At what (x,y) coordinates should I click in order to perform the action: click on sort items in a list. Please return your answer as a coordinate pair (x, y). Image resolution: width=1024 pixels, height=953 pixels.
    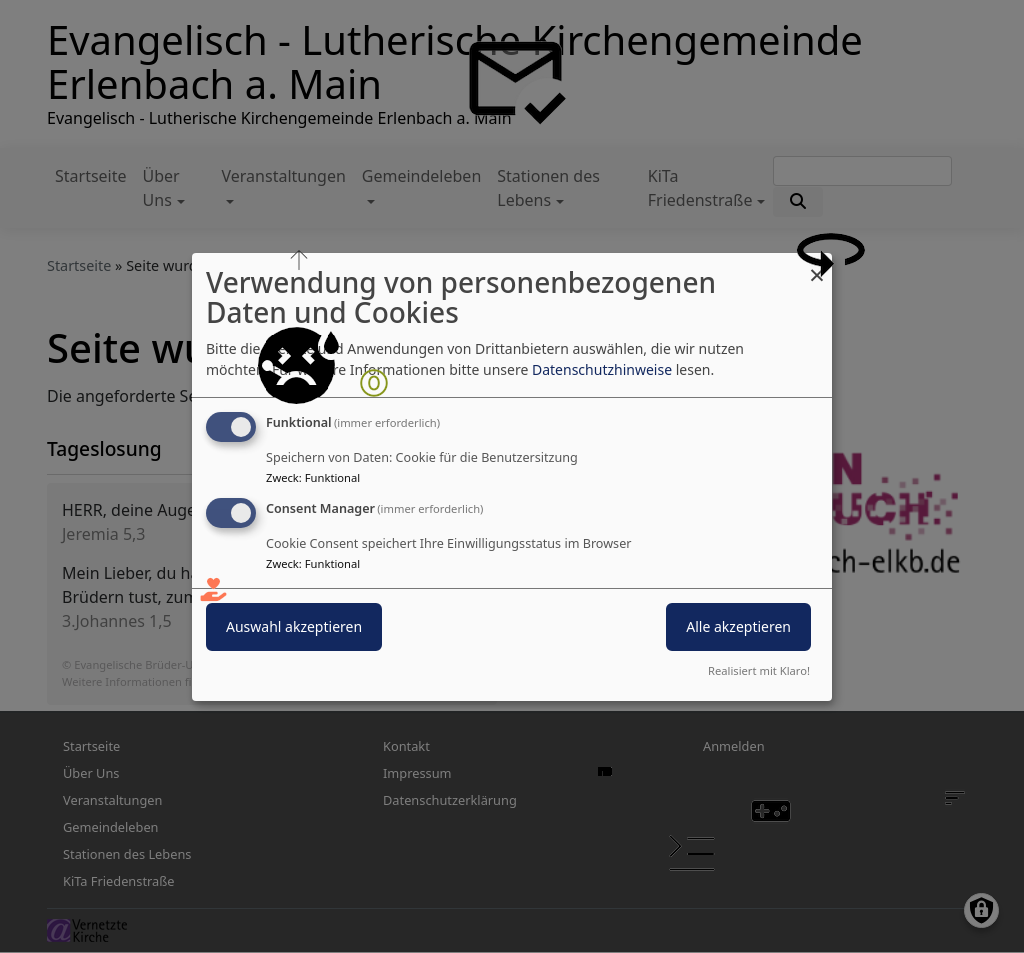
    Looking at the image, I should click on (955, 798).